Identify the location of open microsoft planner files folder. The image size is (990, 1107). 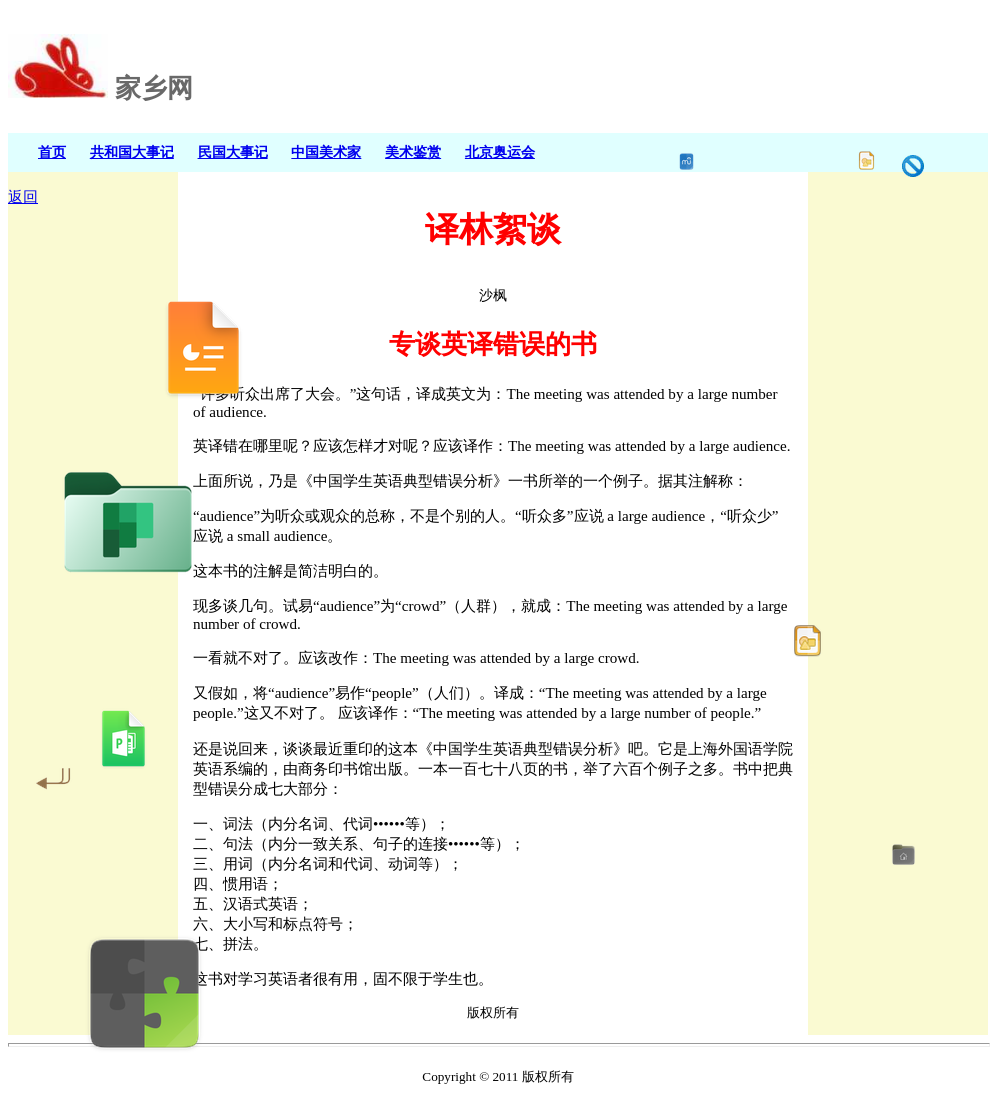
(127, 525).